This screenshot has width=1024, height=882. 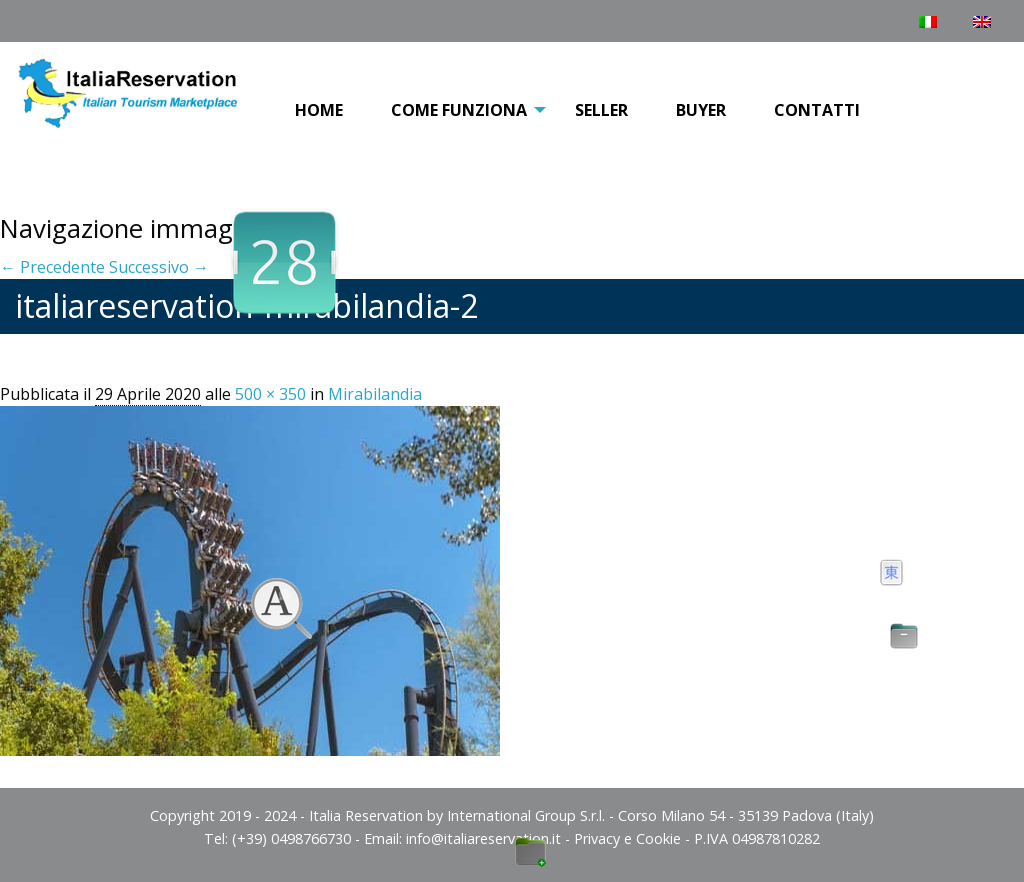 I want to click on launch gnome mahjongg tile matching game, so click(x=891, y=572).